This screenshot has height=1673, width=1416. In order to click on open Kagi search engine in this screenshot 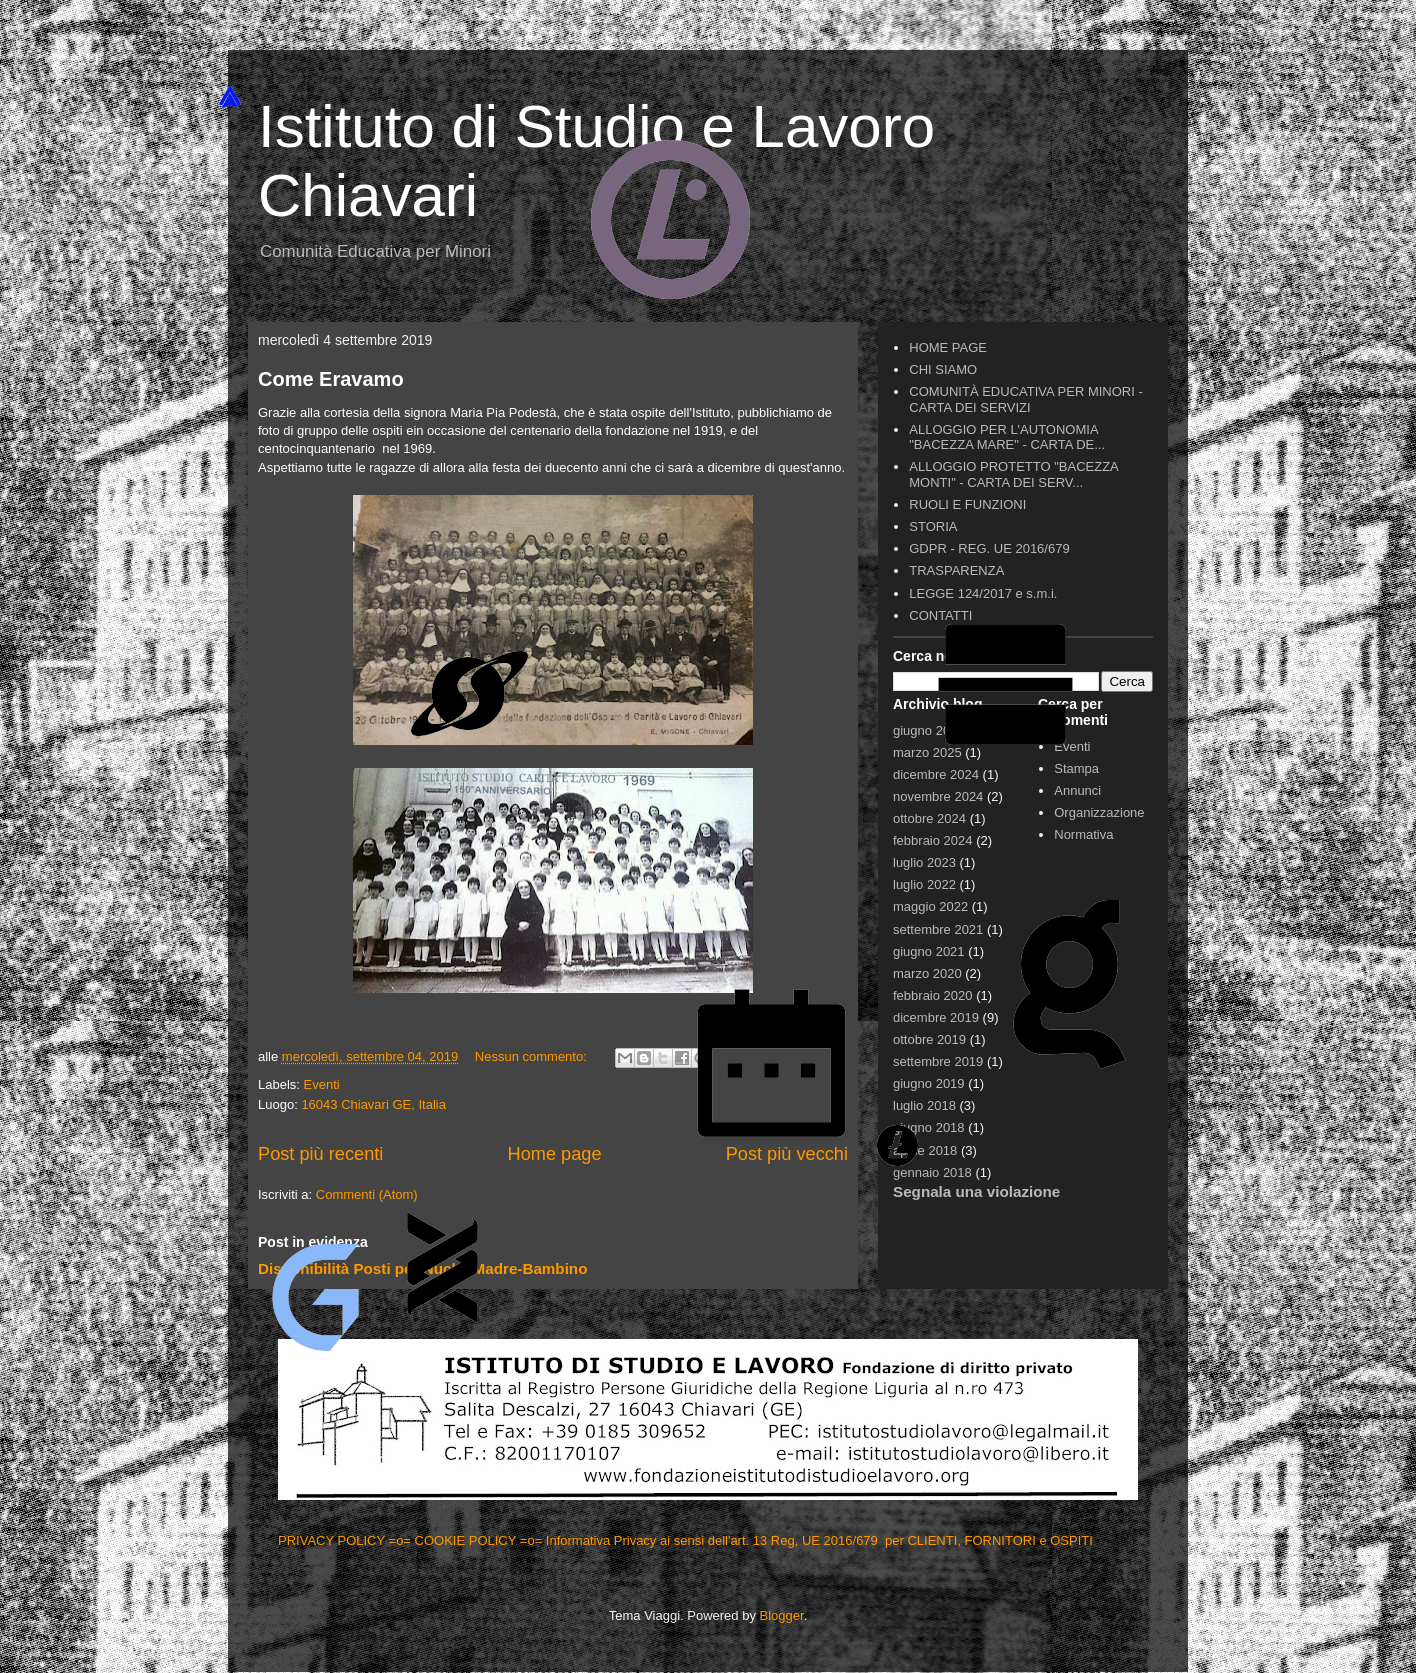, I will do `click(1069, 984)`.